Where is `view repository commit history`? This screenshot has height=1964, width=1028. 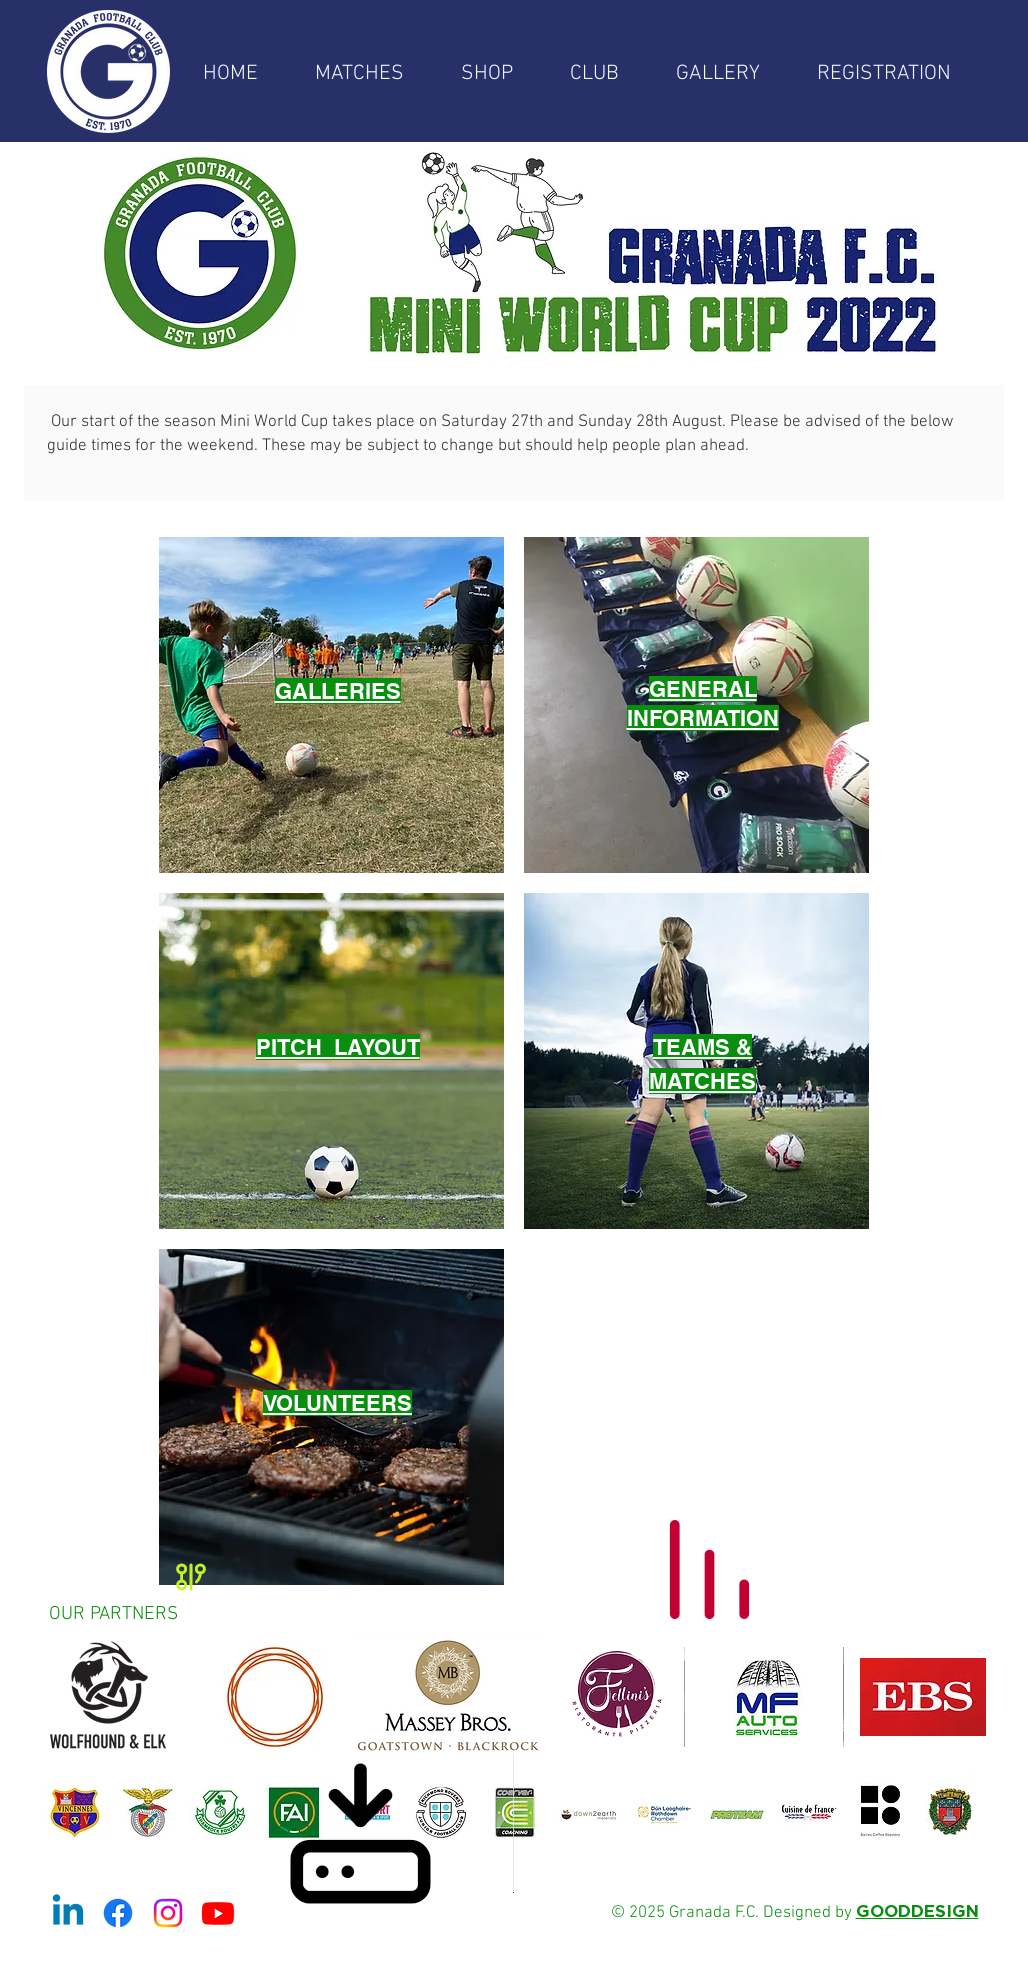
view repository commit history is located at coordinates (191, 1577).